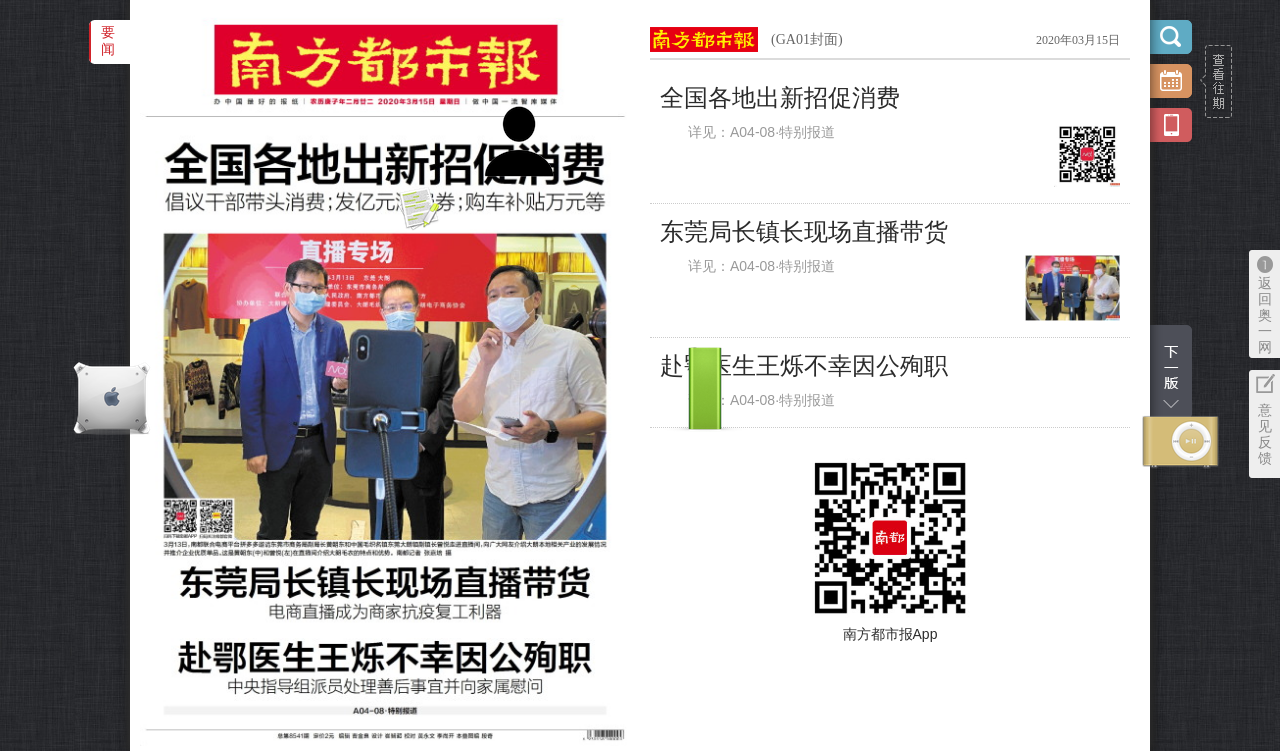  Describe the element at coordinates (112, 397) in the screenshot. I see `represents a connected power mac g4 computer on the network` at that location.